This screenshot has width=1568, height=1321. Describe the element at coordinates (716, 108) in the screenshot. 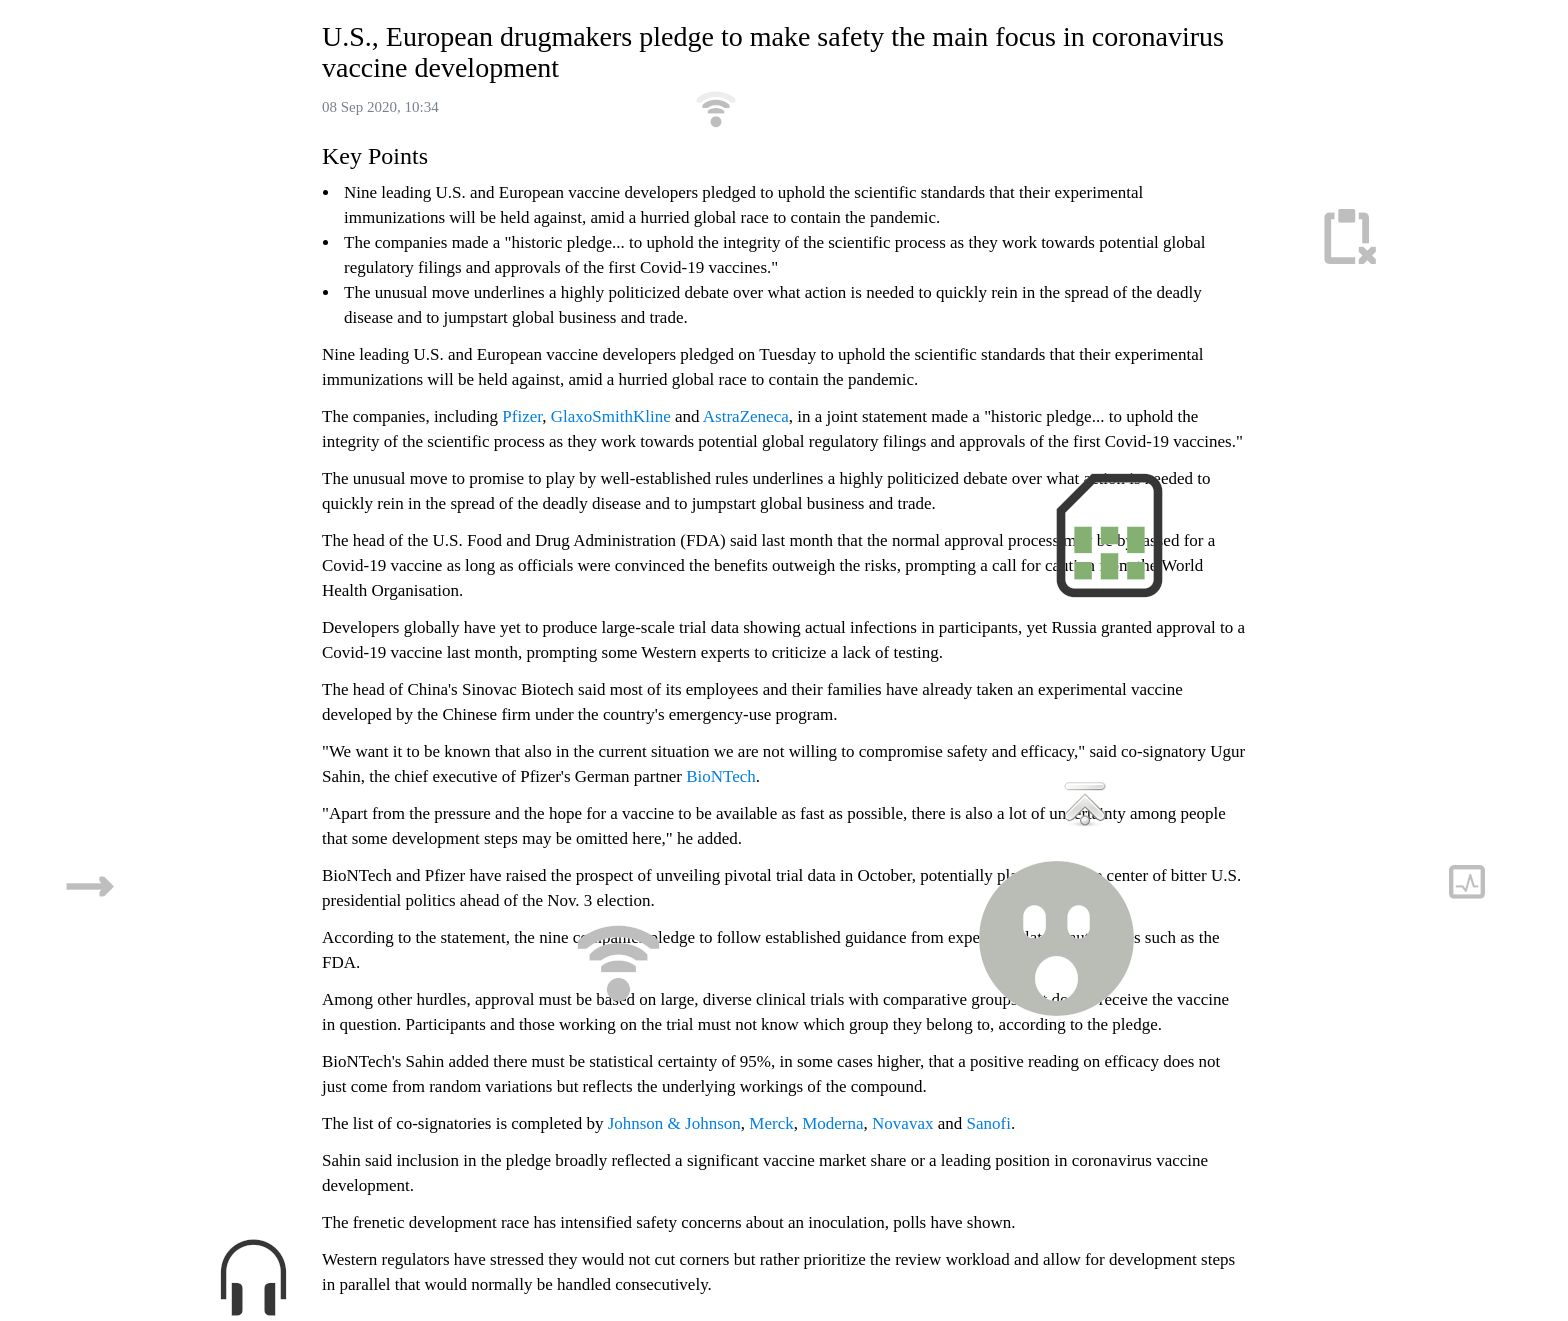

I see `indicates a strong wireless network connection` at that location.